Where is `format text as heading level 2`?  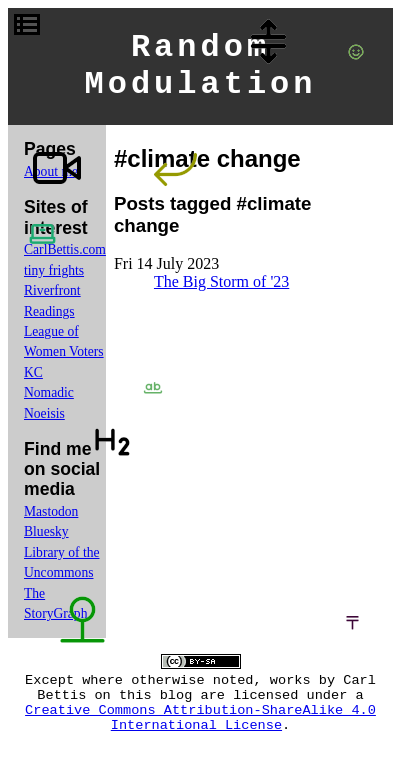 format text as heading level 2 is located at coordinates (110, 441).